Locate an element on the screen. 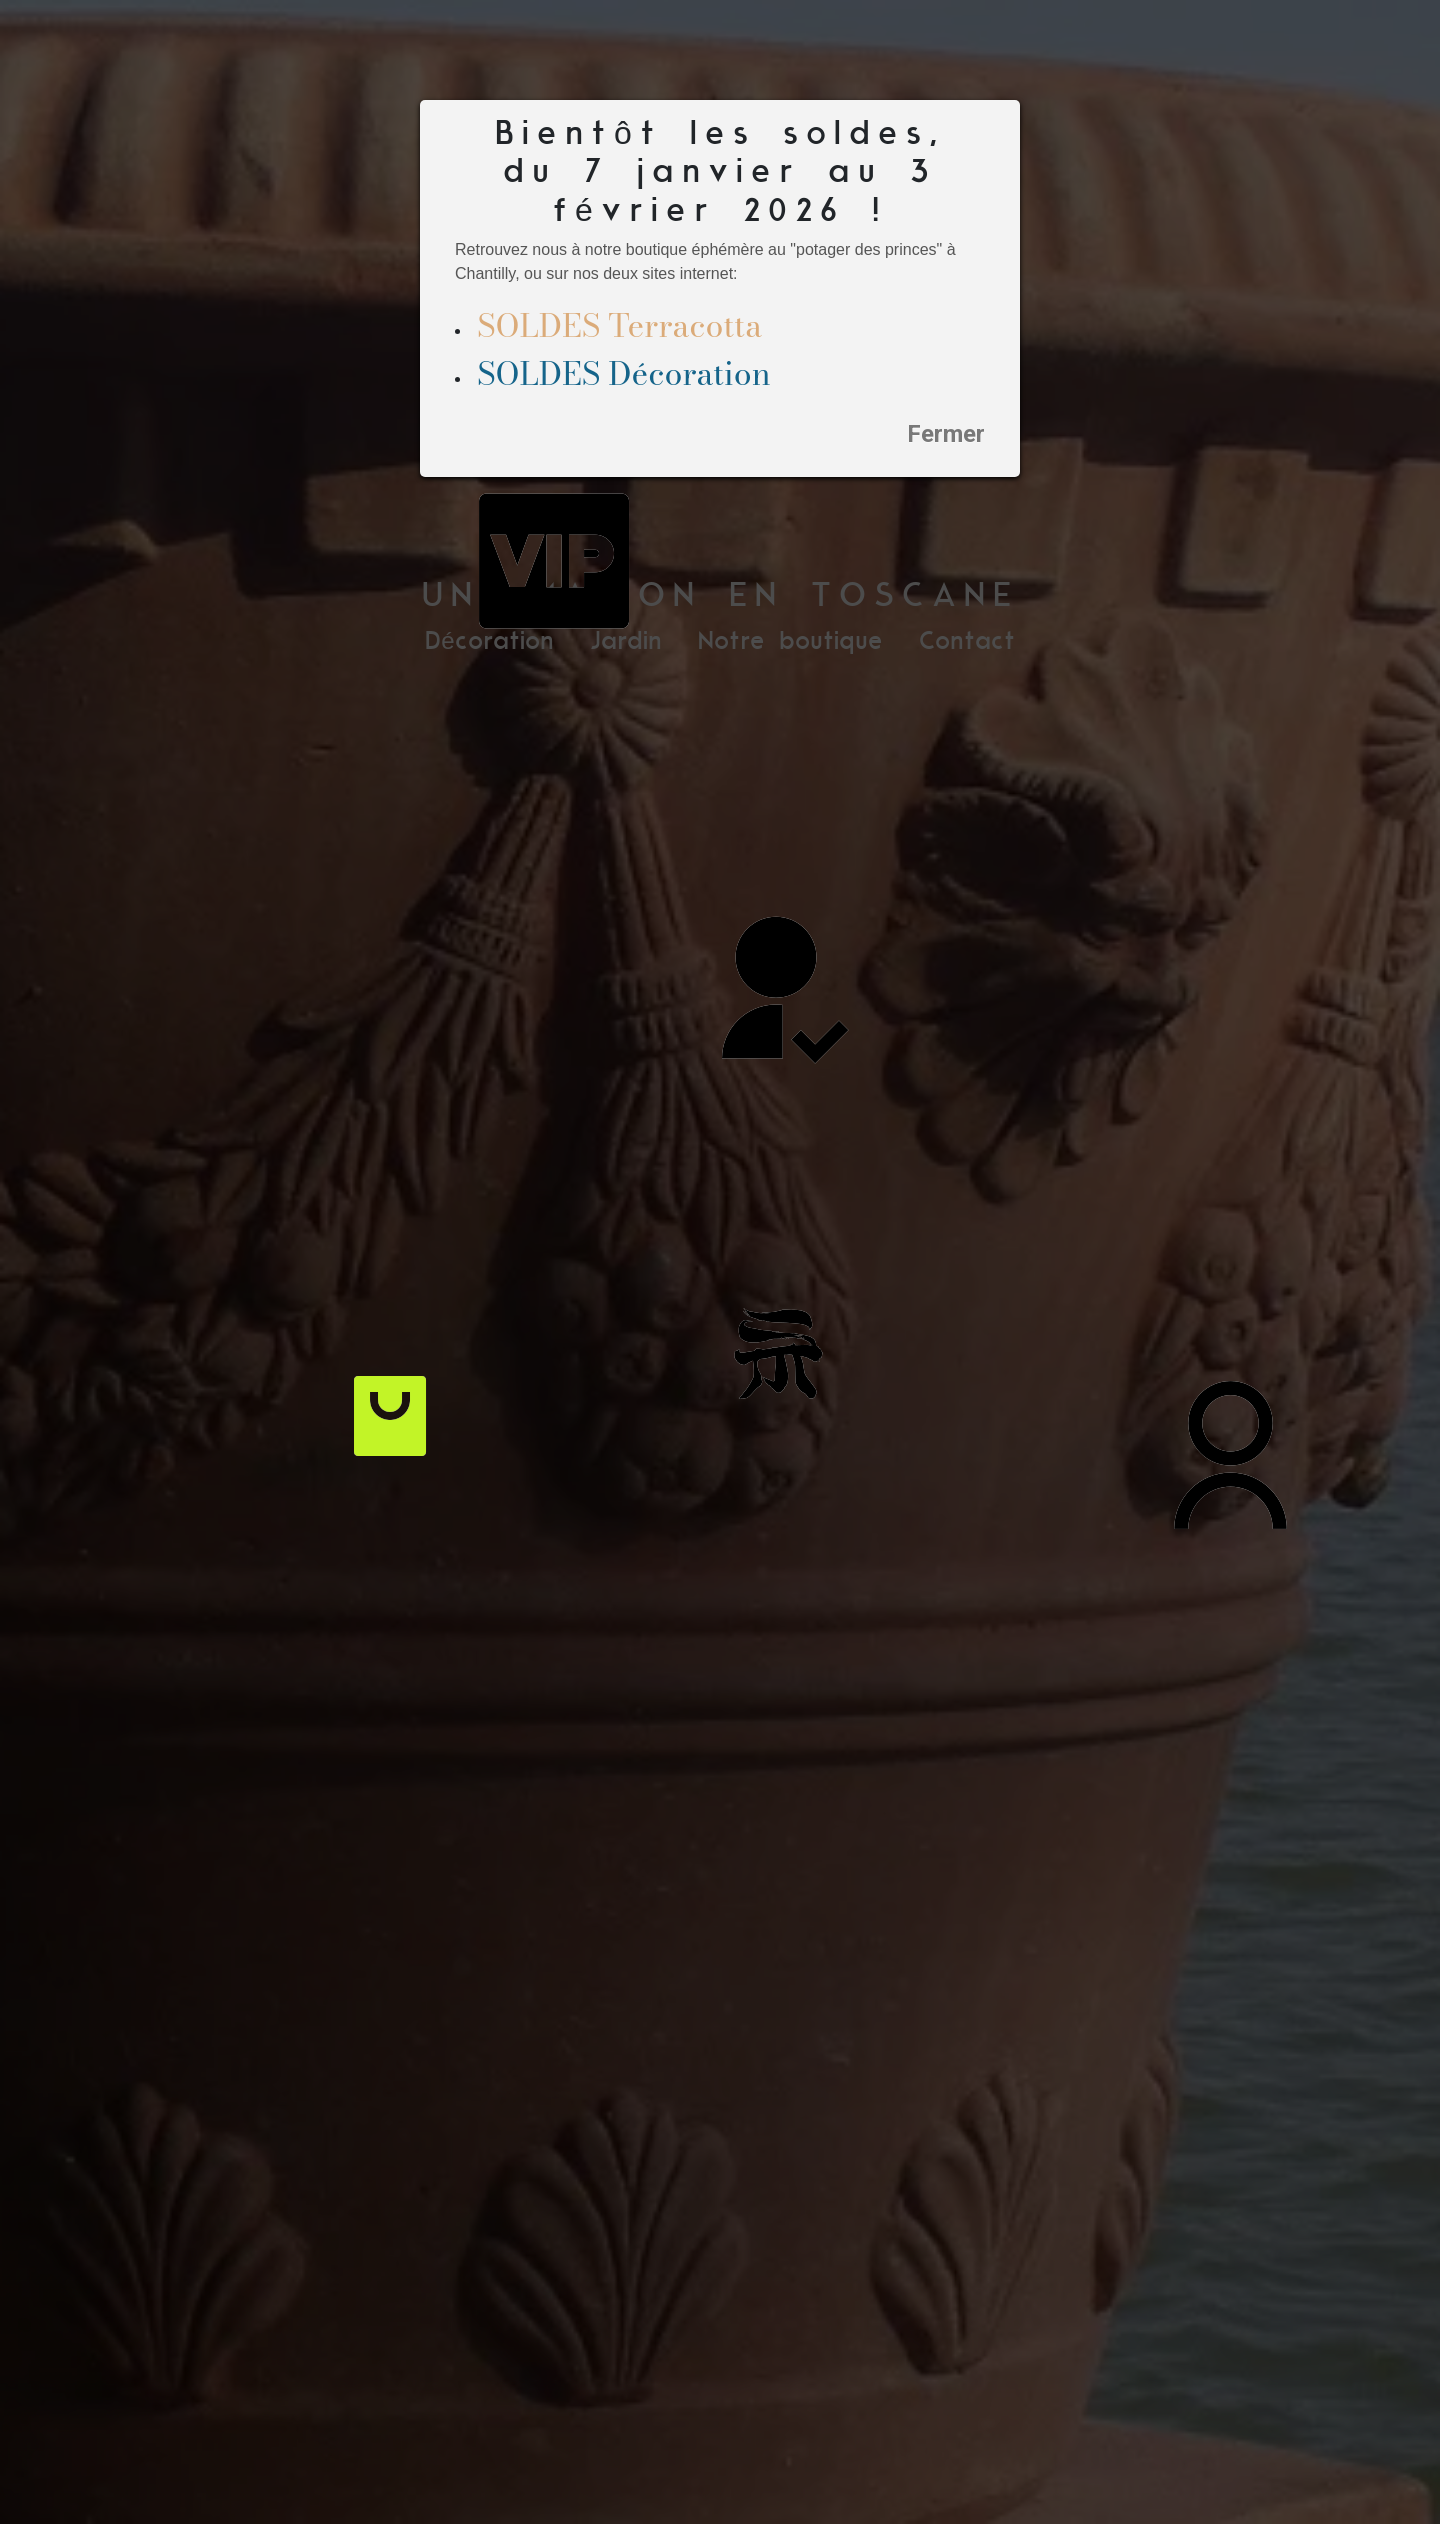 This screenshot has height=2524, width=1440. follow this user is located at coordinates (776, 991).